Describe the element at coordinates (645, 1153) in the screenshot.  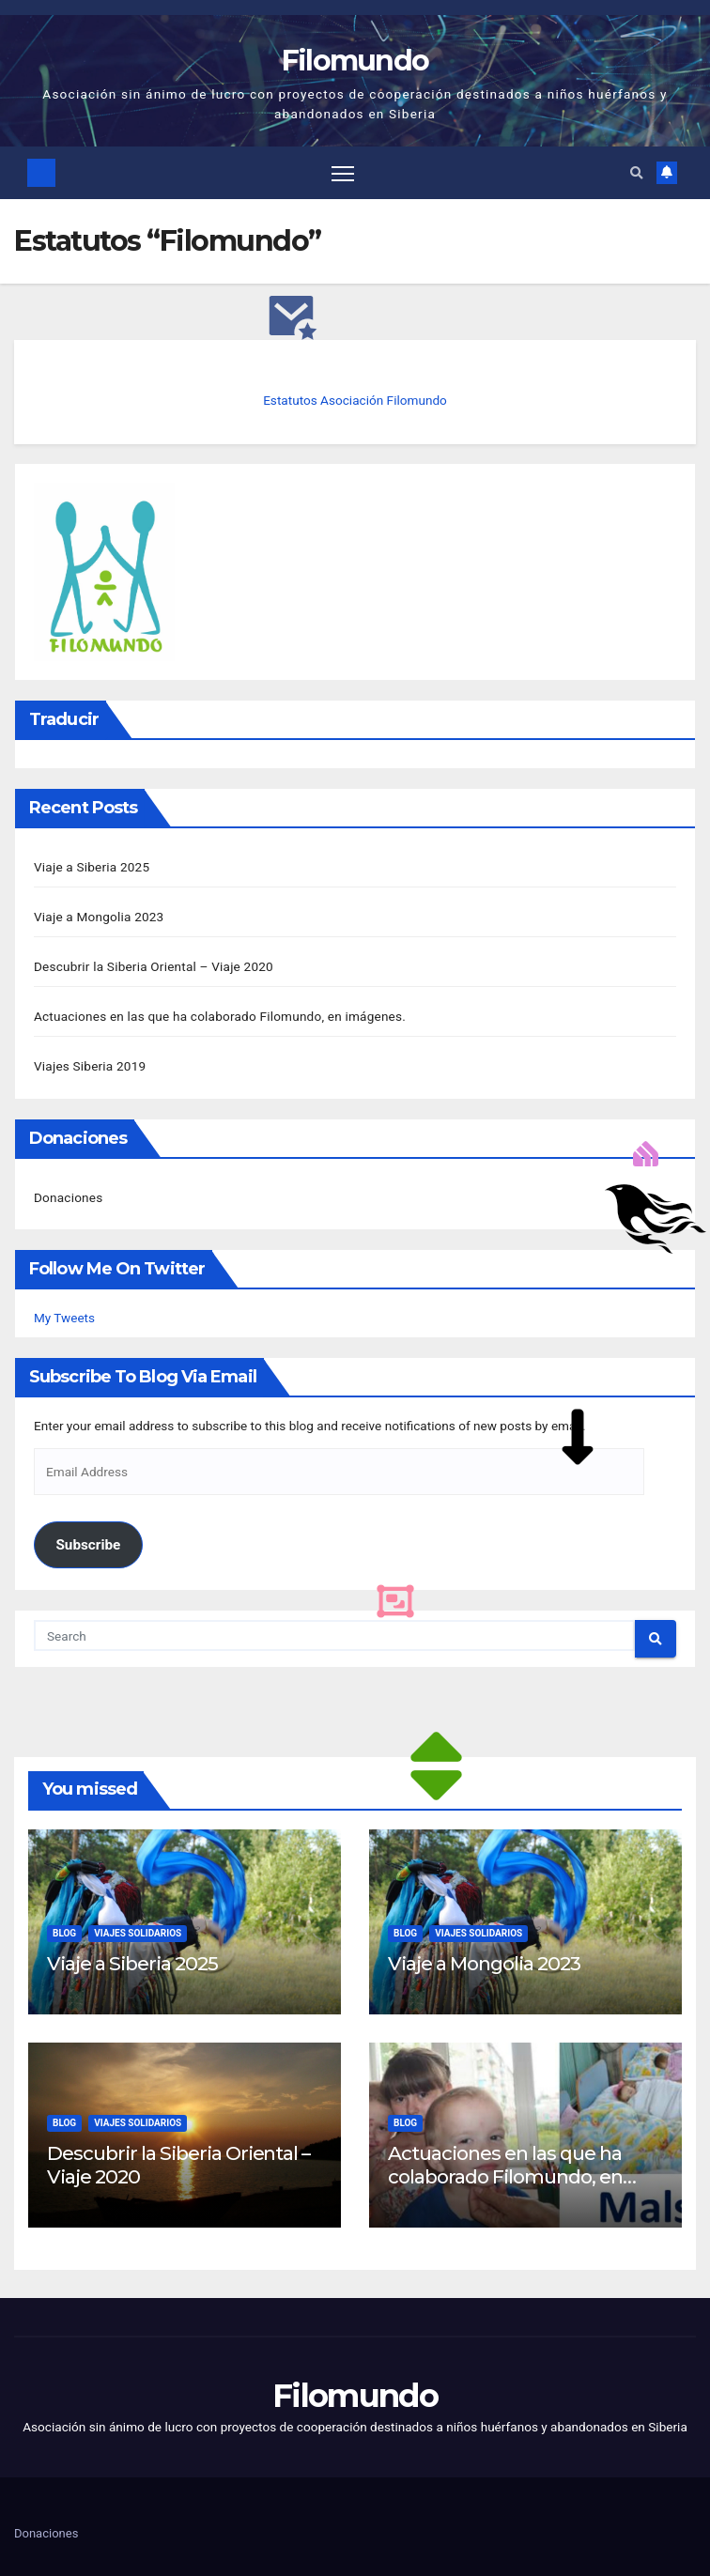
I see `open the kasa smart home app` at that location.